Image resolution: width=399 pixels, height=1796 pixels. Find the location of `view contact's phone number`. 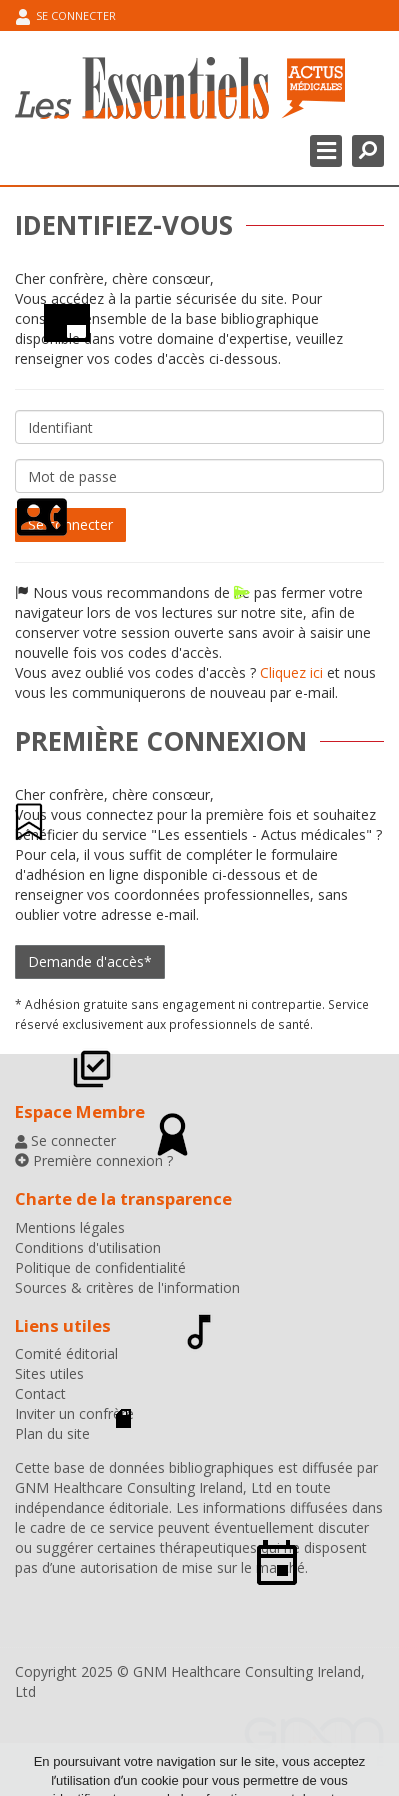

view contact's phone number is located at coordinates (42, 517).